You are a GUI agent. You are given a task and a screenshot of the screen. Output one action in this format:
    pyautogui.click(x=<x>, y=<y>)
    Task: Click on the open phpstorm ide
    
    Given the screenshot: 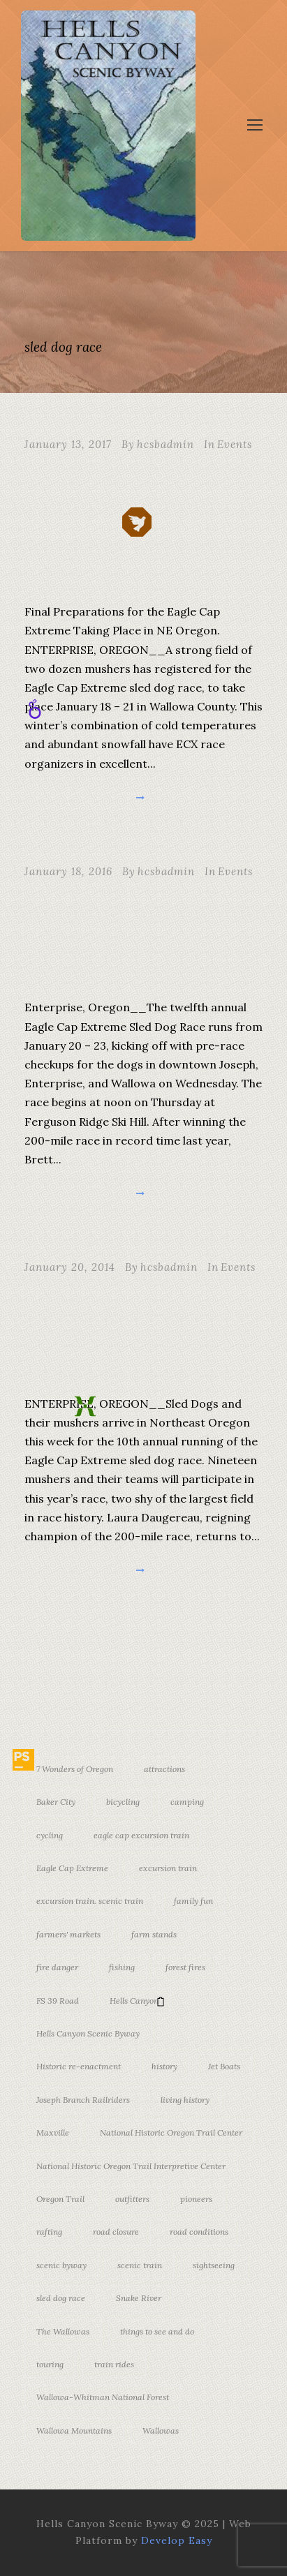 What is the action you would take?
    pyautogui.click(x=23, y=1759)
    